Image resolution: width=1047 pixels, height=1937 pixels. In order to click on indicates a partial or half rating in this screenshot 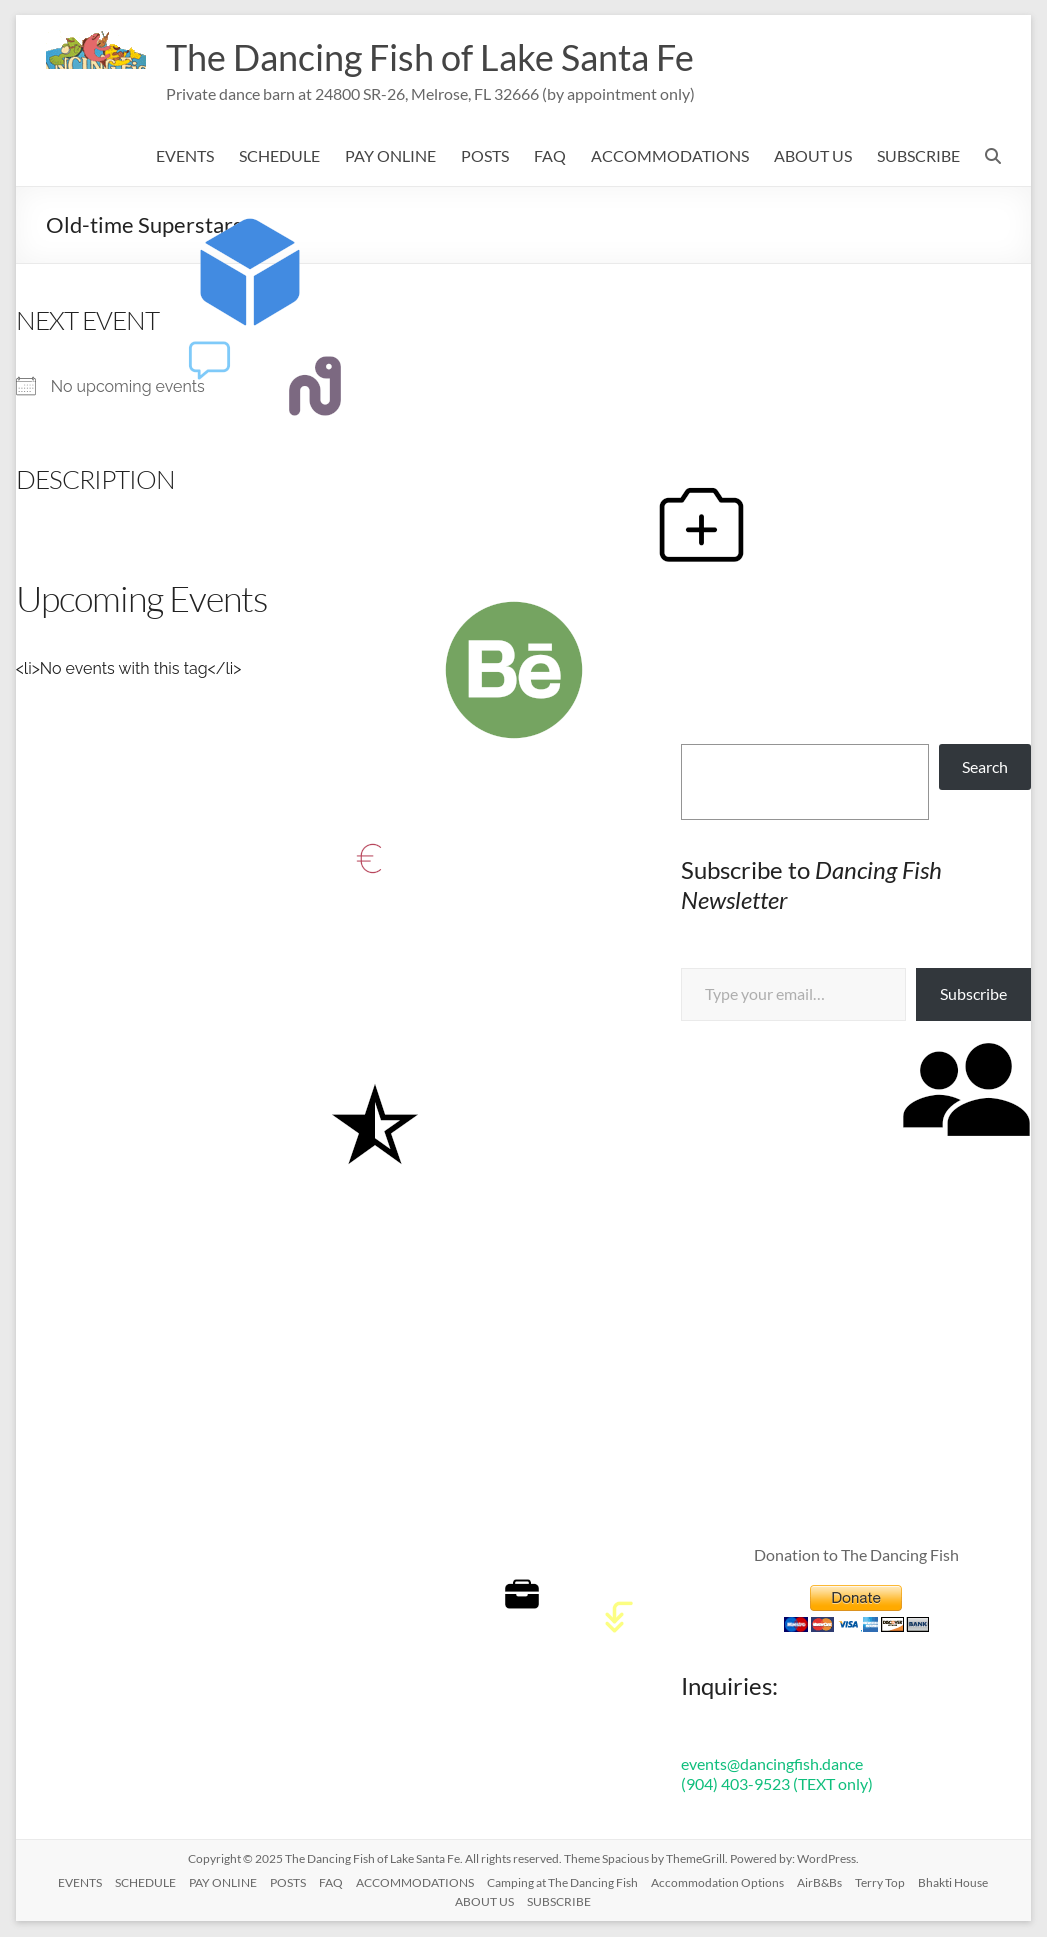, I will do `click(375, 1124)`.